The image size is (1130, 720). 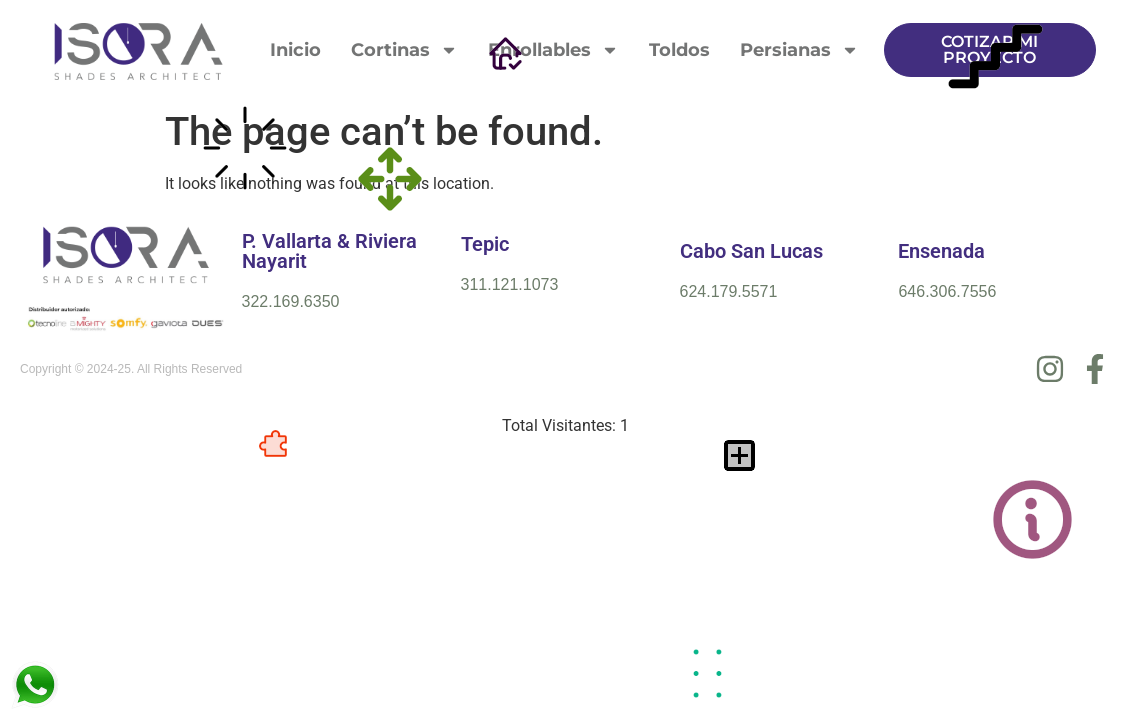 What do you see at coordinates (739, 455) in the screenshot?
I see `add a new item or content` at bounding box center [739, 455].